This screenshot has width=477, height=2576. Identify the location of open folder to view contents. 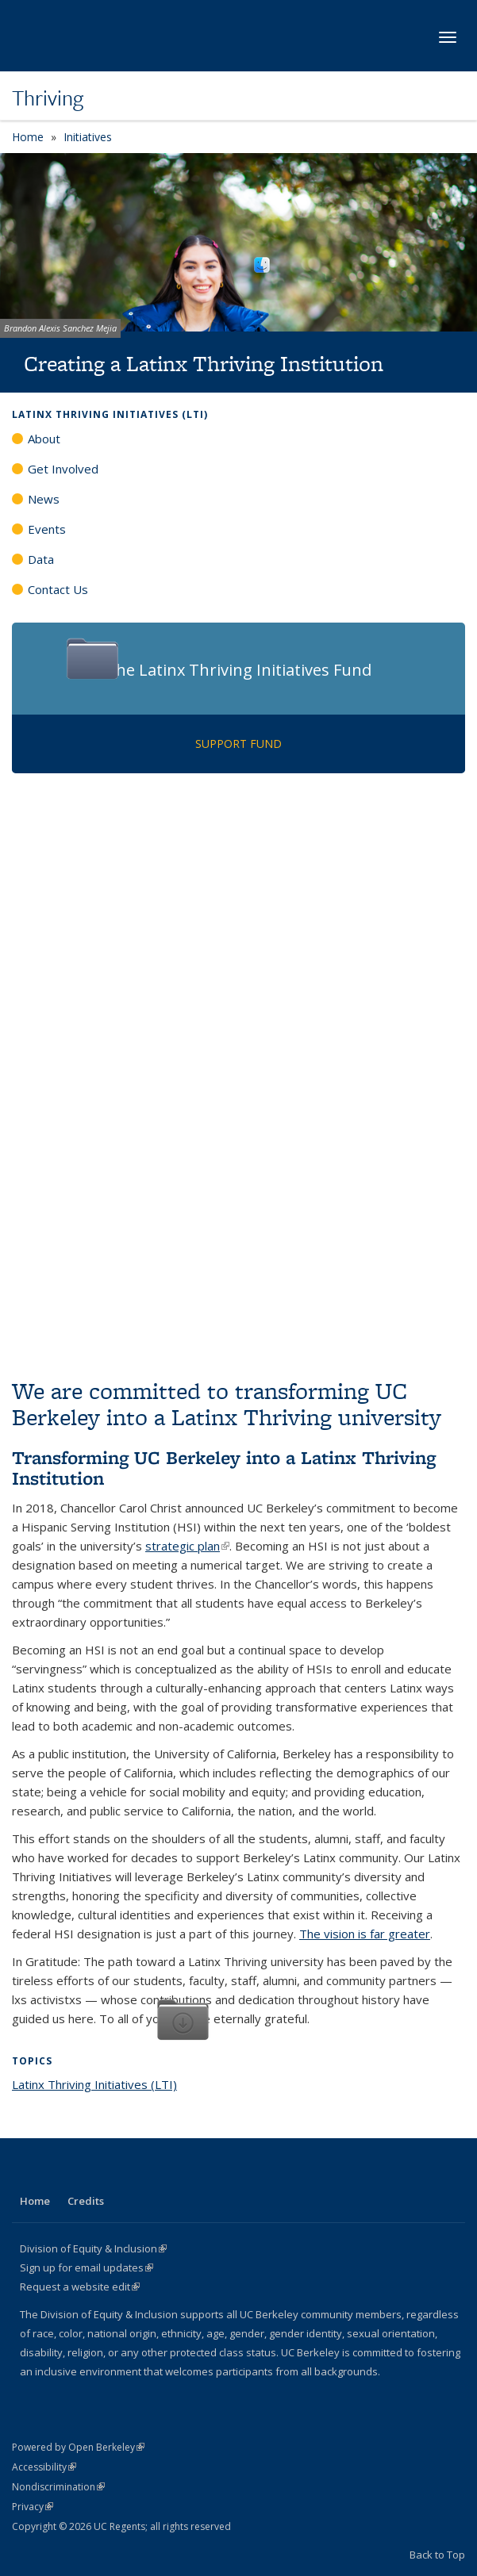
(92, 658).